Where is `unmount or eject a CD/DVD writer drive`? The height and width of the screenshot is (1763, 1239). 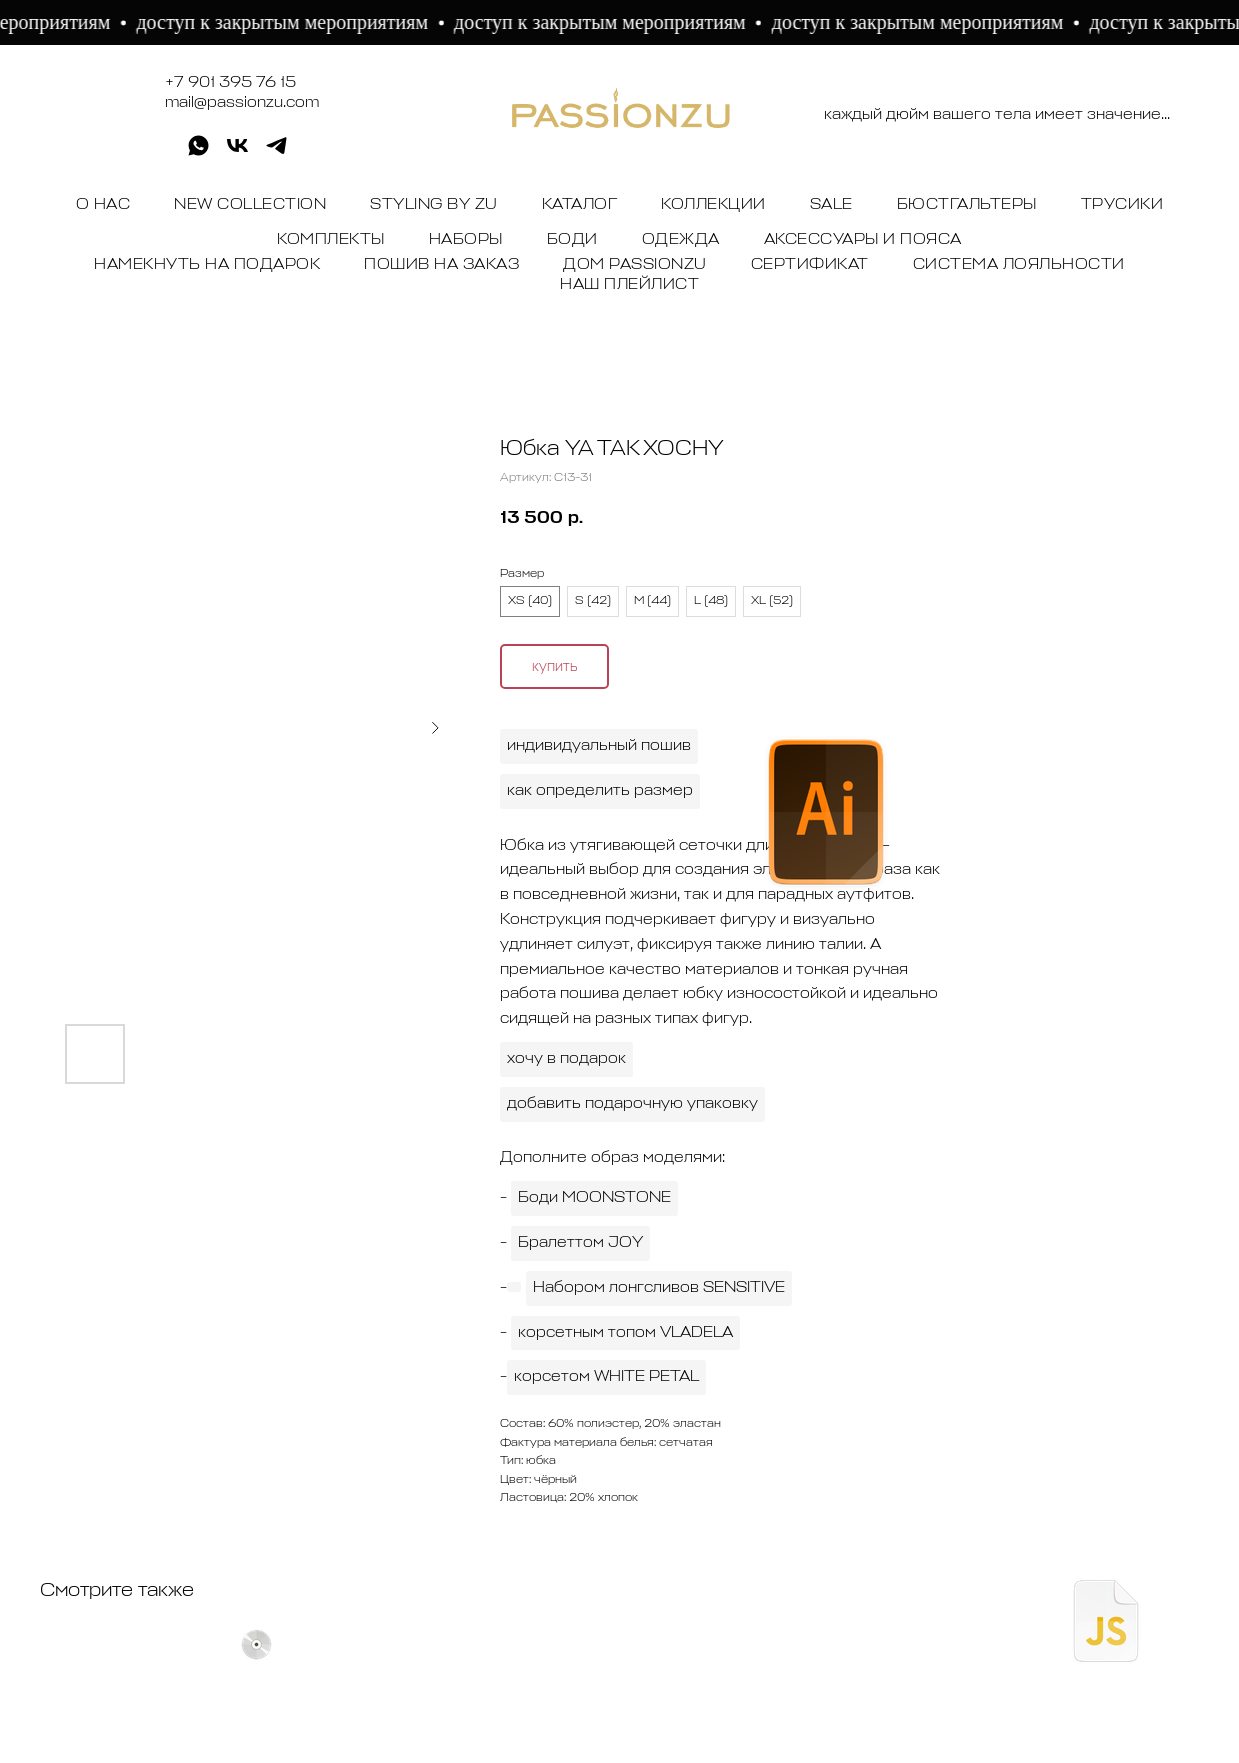
unmount or eject a CD/DVD writer drive is located at coordinates (256, 1644).